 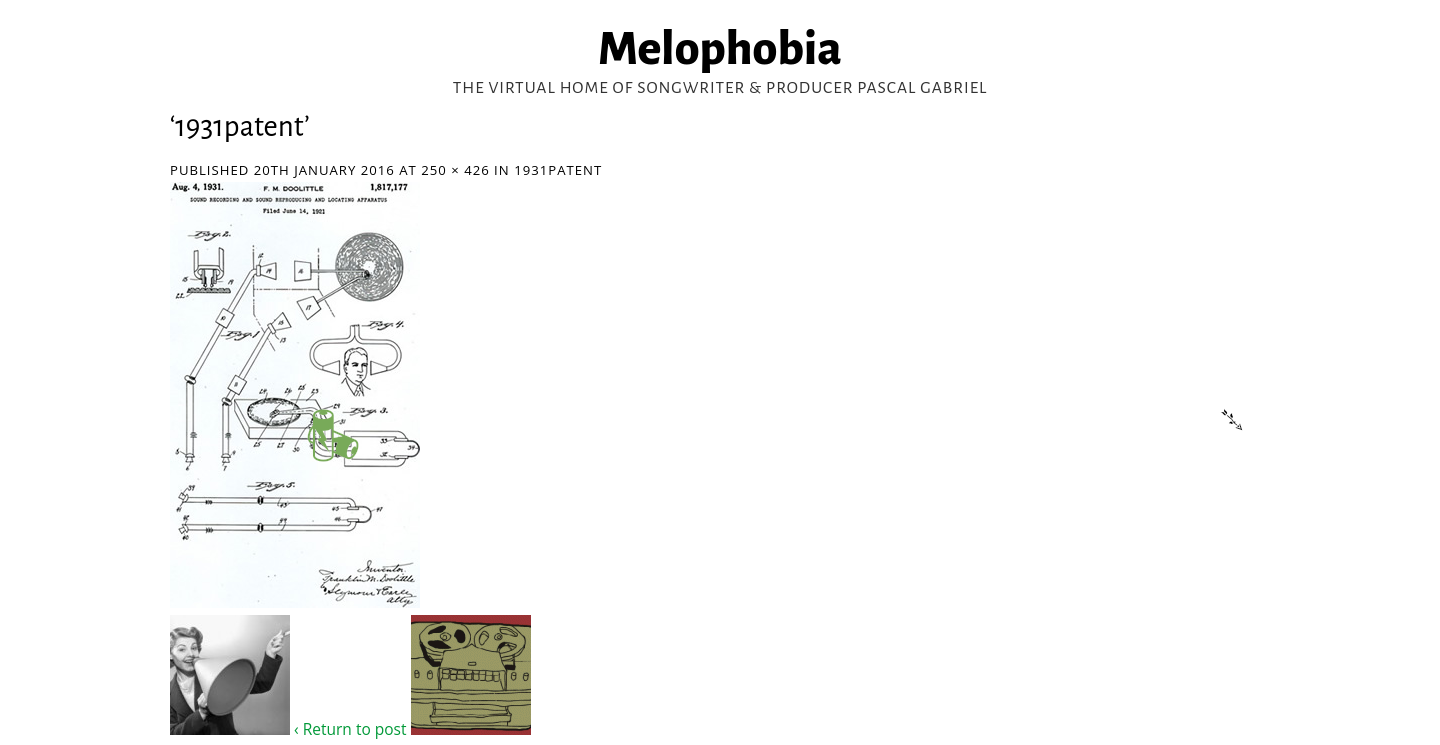 I want to click on indicates a natural or organic navigation path, so click(x=1231, y=419).